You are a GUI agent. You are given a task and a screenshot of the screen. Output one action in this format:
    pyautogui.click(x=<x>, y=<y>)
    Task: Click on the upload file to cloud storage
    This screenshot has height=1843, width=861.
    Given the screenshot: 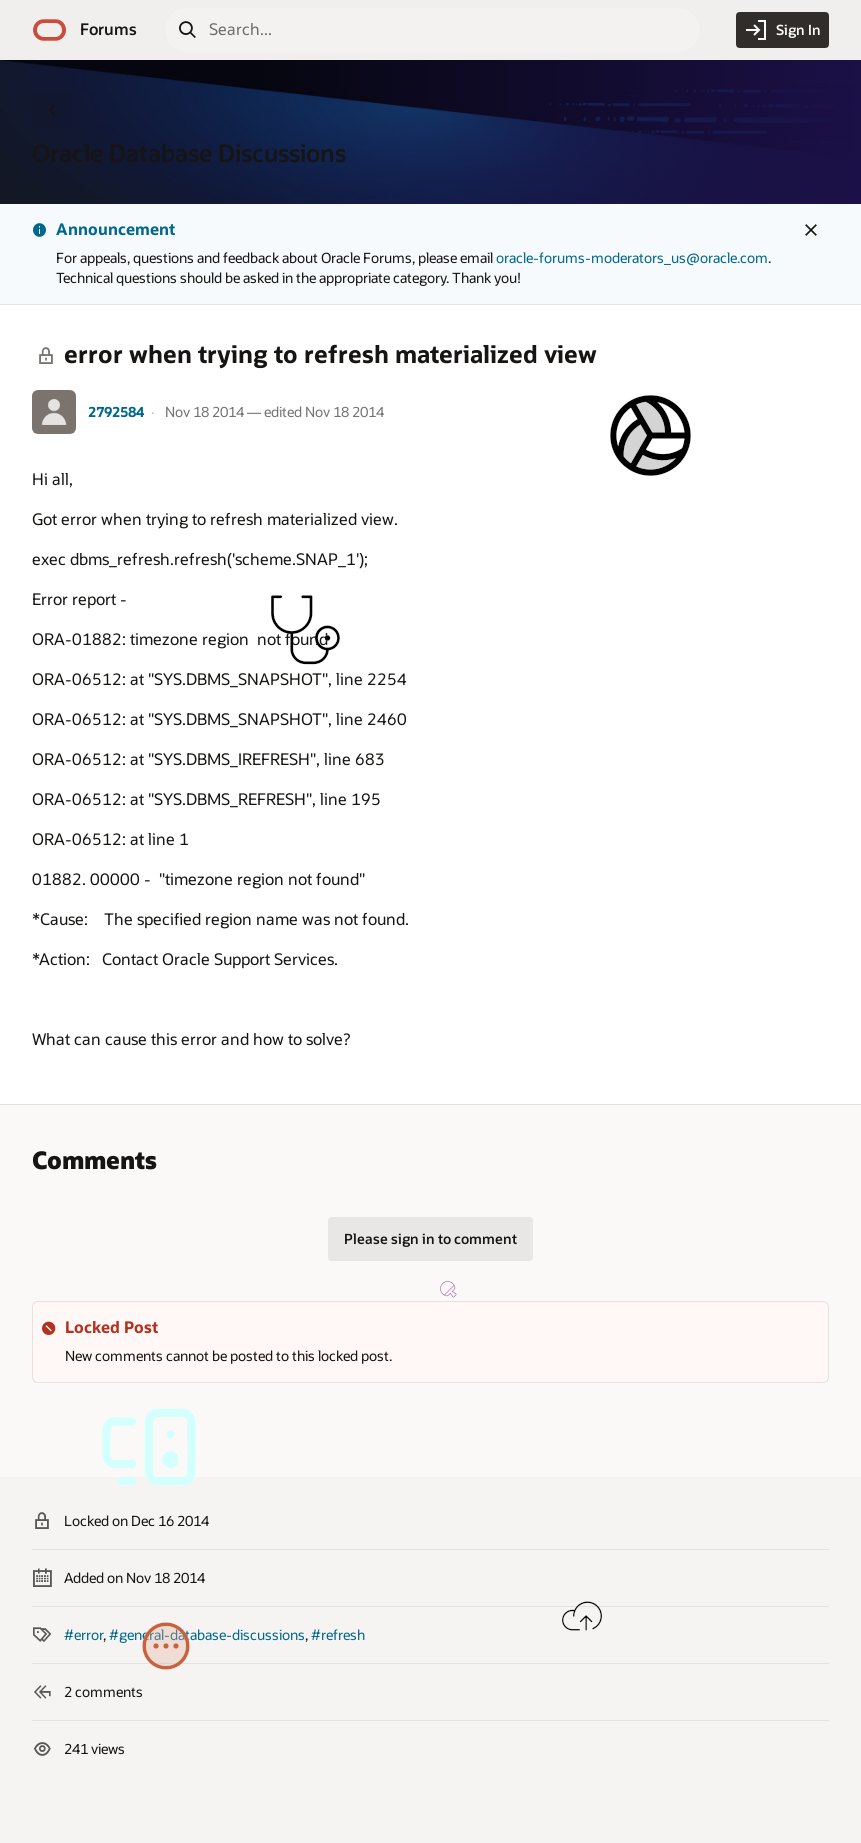 What is the action you would take?
    pyautogui.click(x=582, y=1616)
    